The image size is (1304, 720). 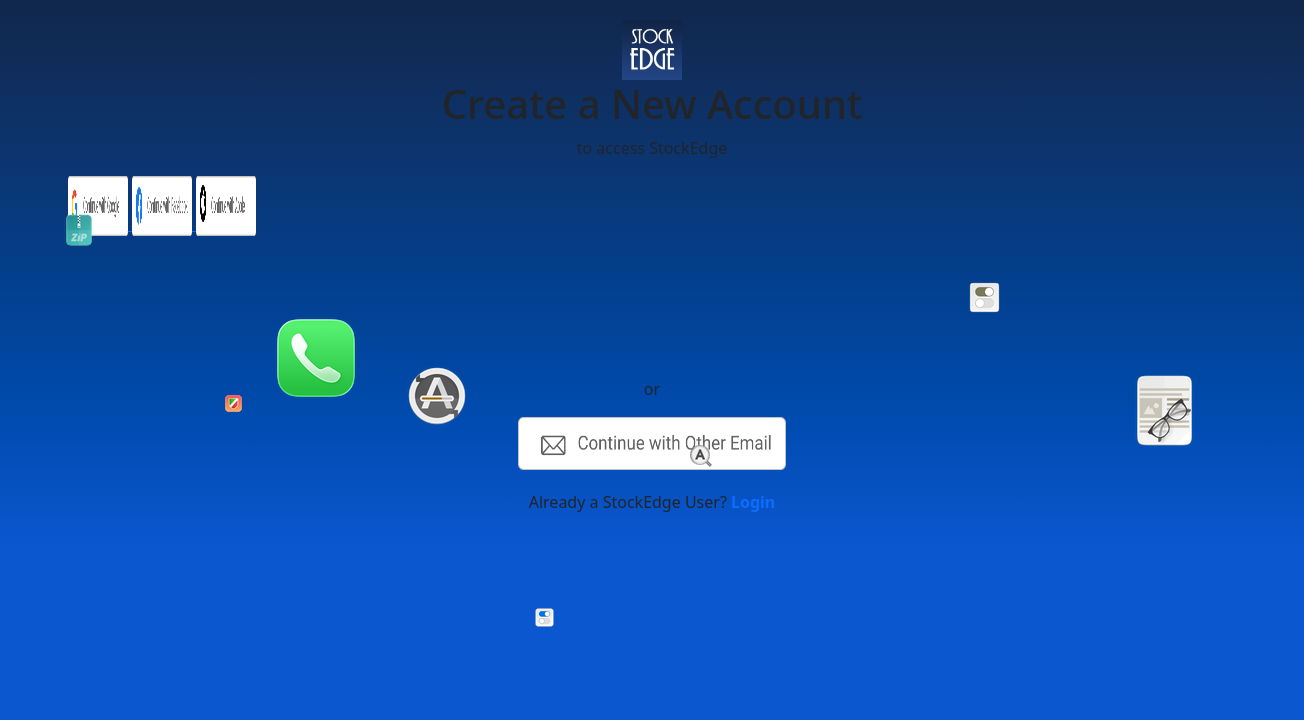 What do you see at coordinates (544, 617) in the screenshot?
I see `open gnome tweaks application` at bounding box center [544, 617].